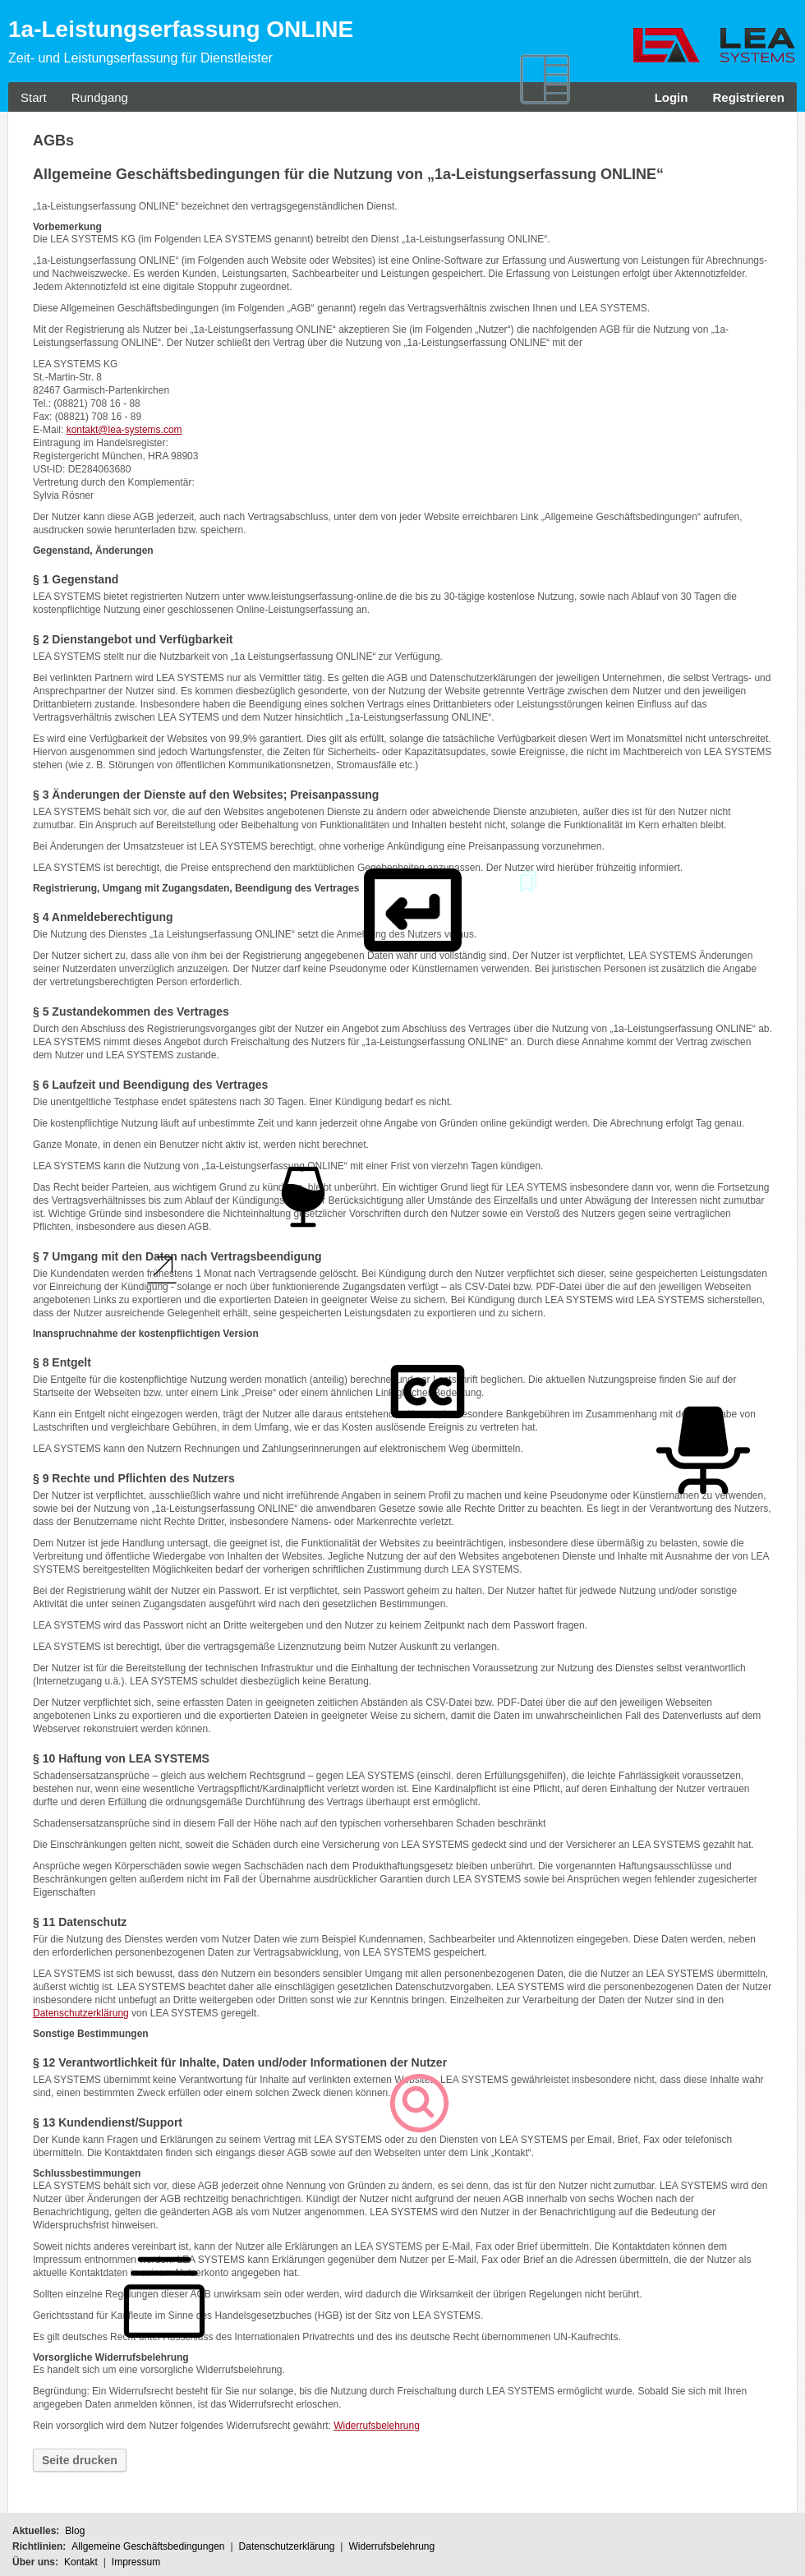  I want to click on view stacked items or card deck, so click(164, 2301).